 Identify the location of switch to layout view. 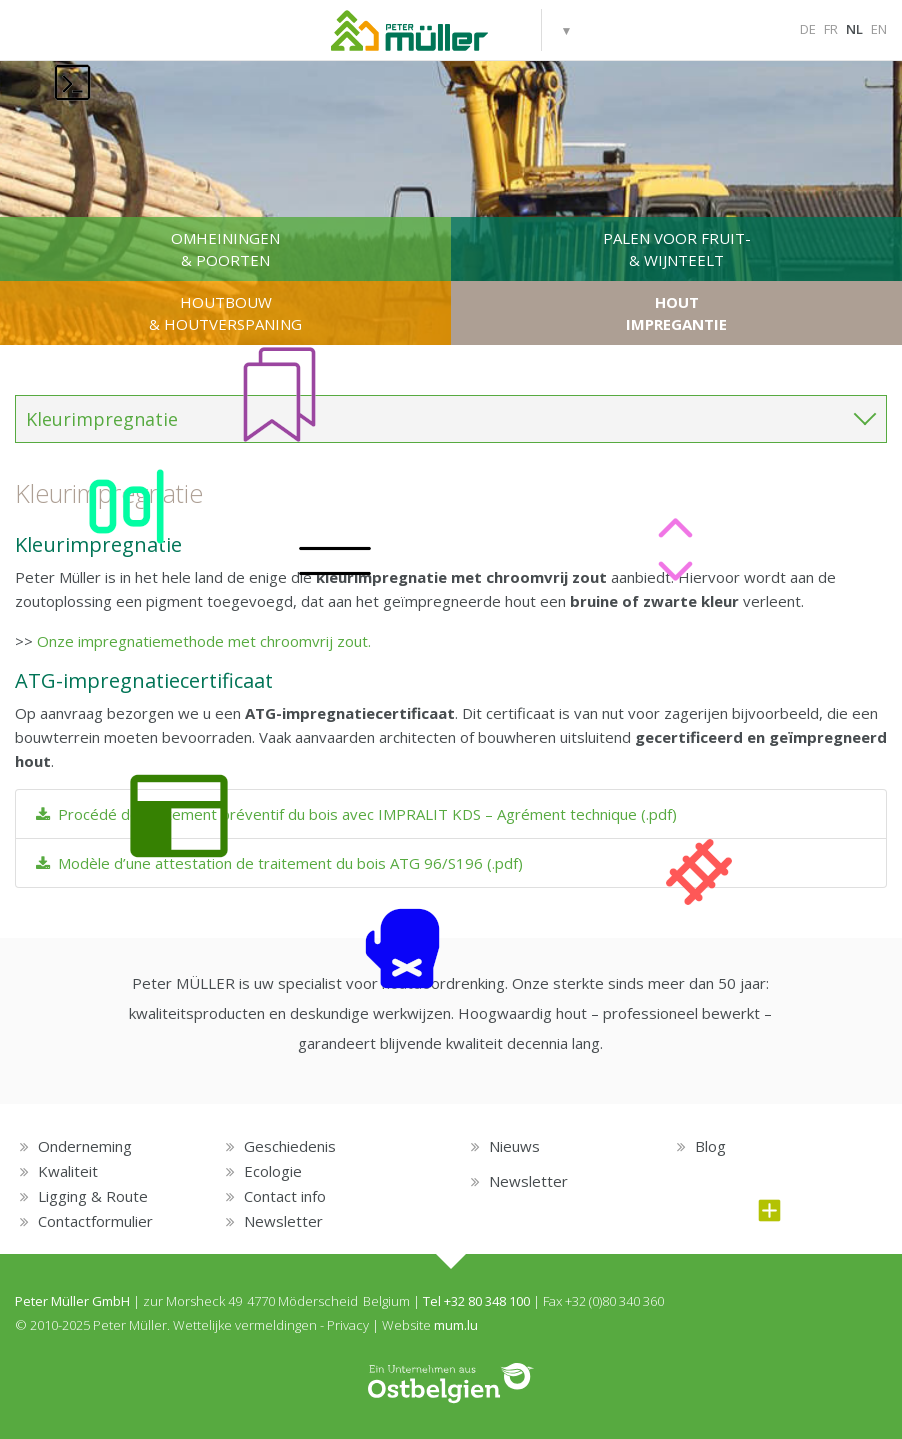
(179, 816).